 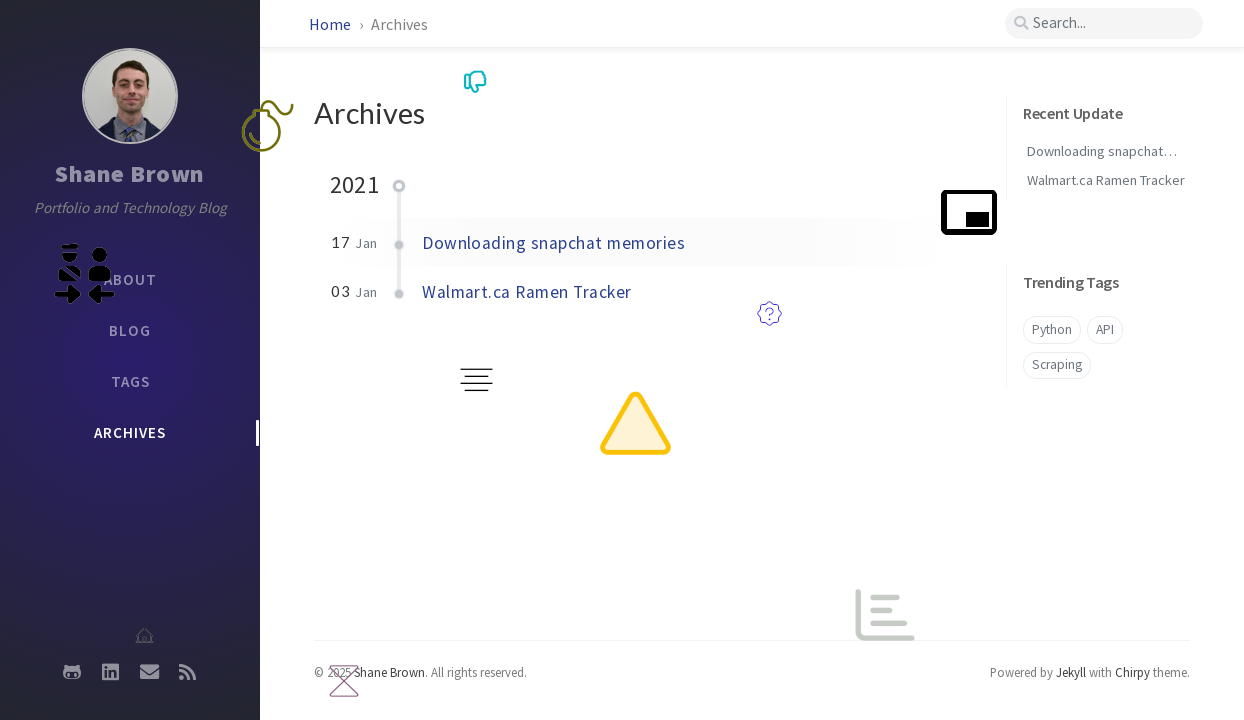 What do you see at coordinates (969, 212) in the screenshot?
I see `add branding or watermark to content` at bounding box center [969, 212].